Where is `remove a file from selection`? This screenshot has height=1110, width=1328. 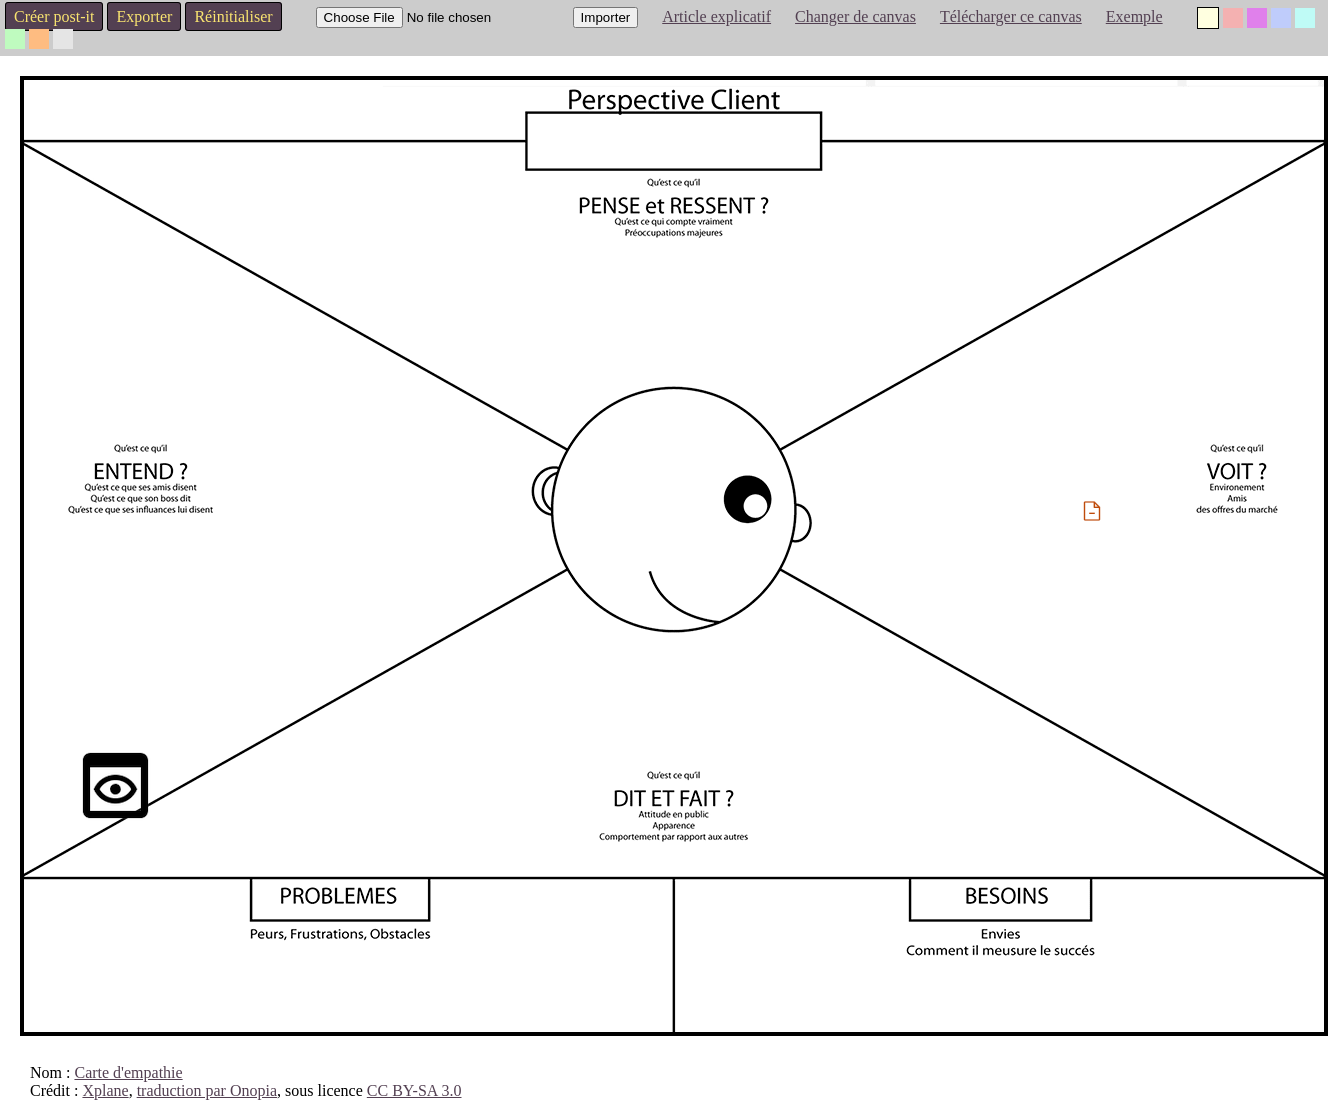 remove a file from selection is located at coordinates (1092, 511).